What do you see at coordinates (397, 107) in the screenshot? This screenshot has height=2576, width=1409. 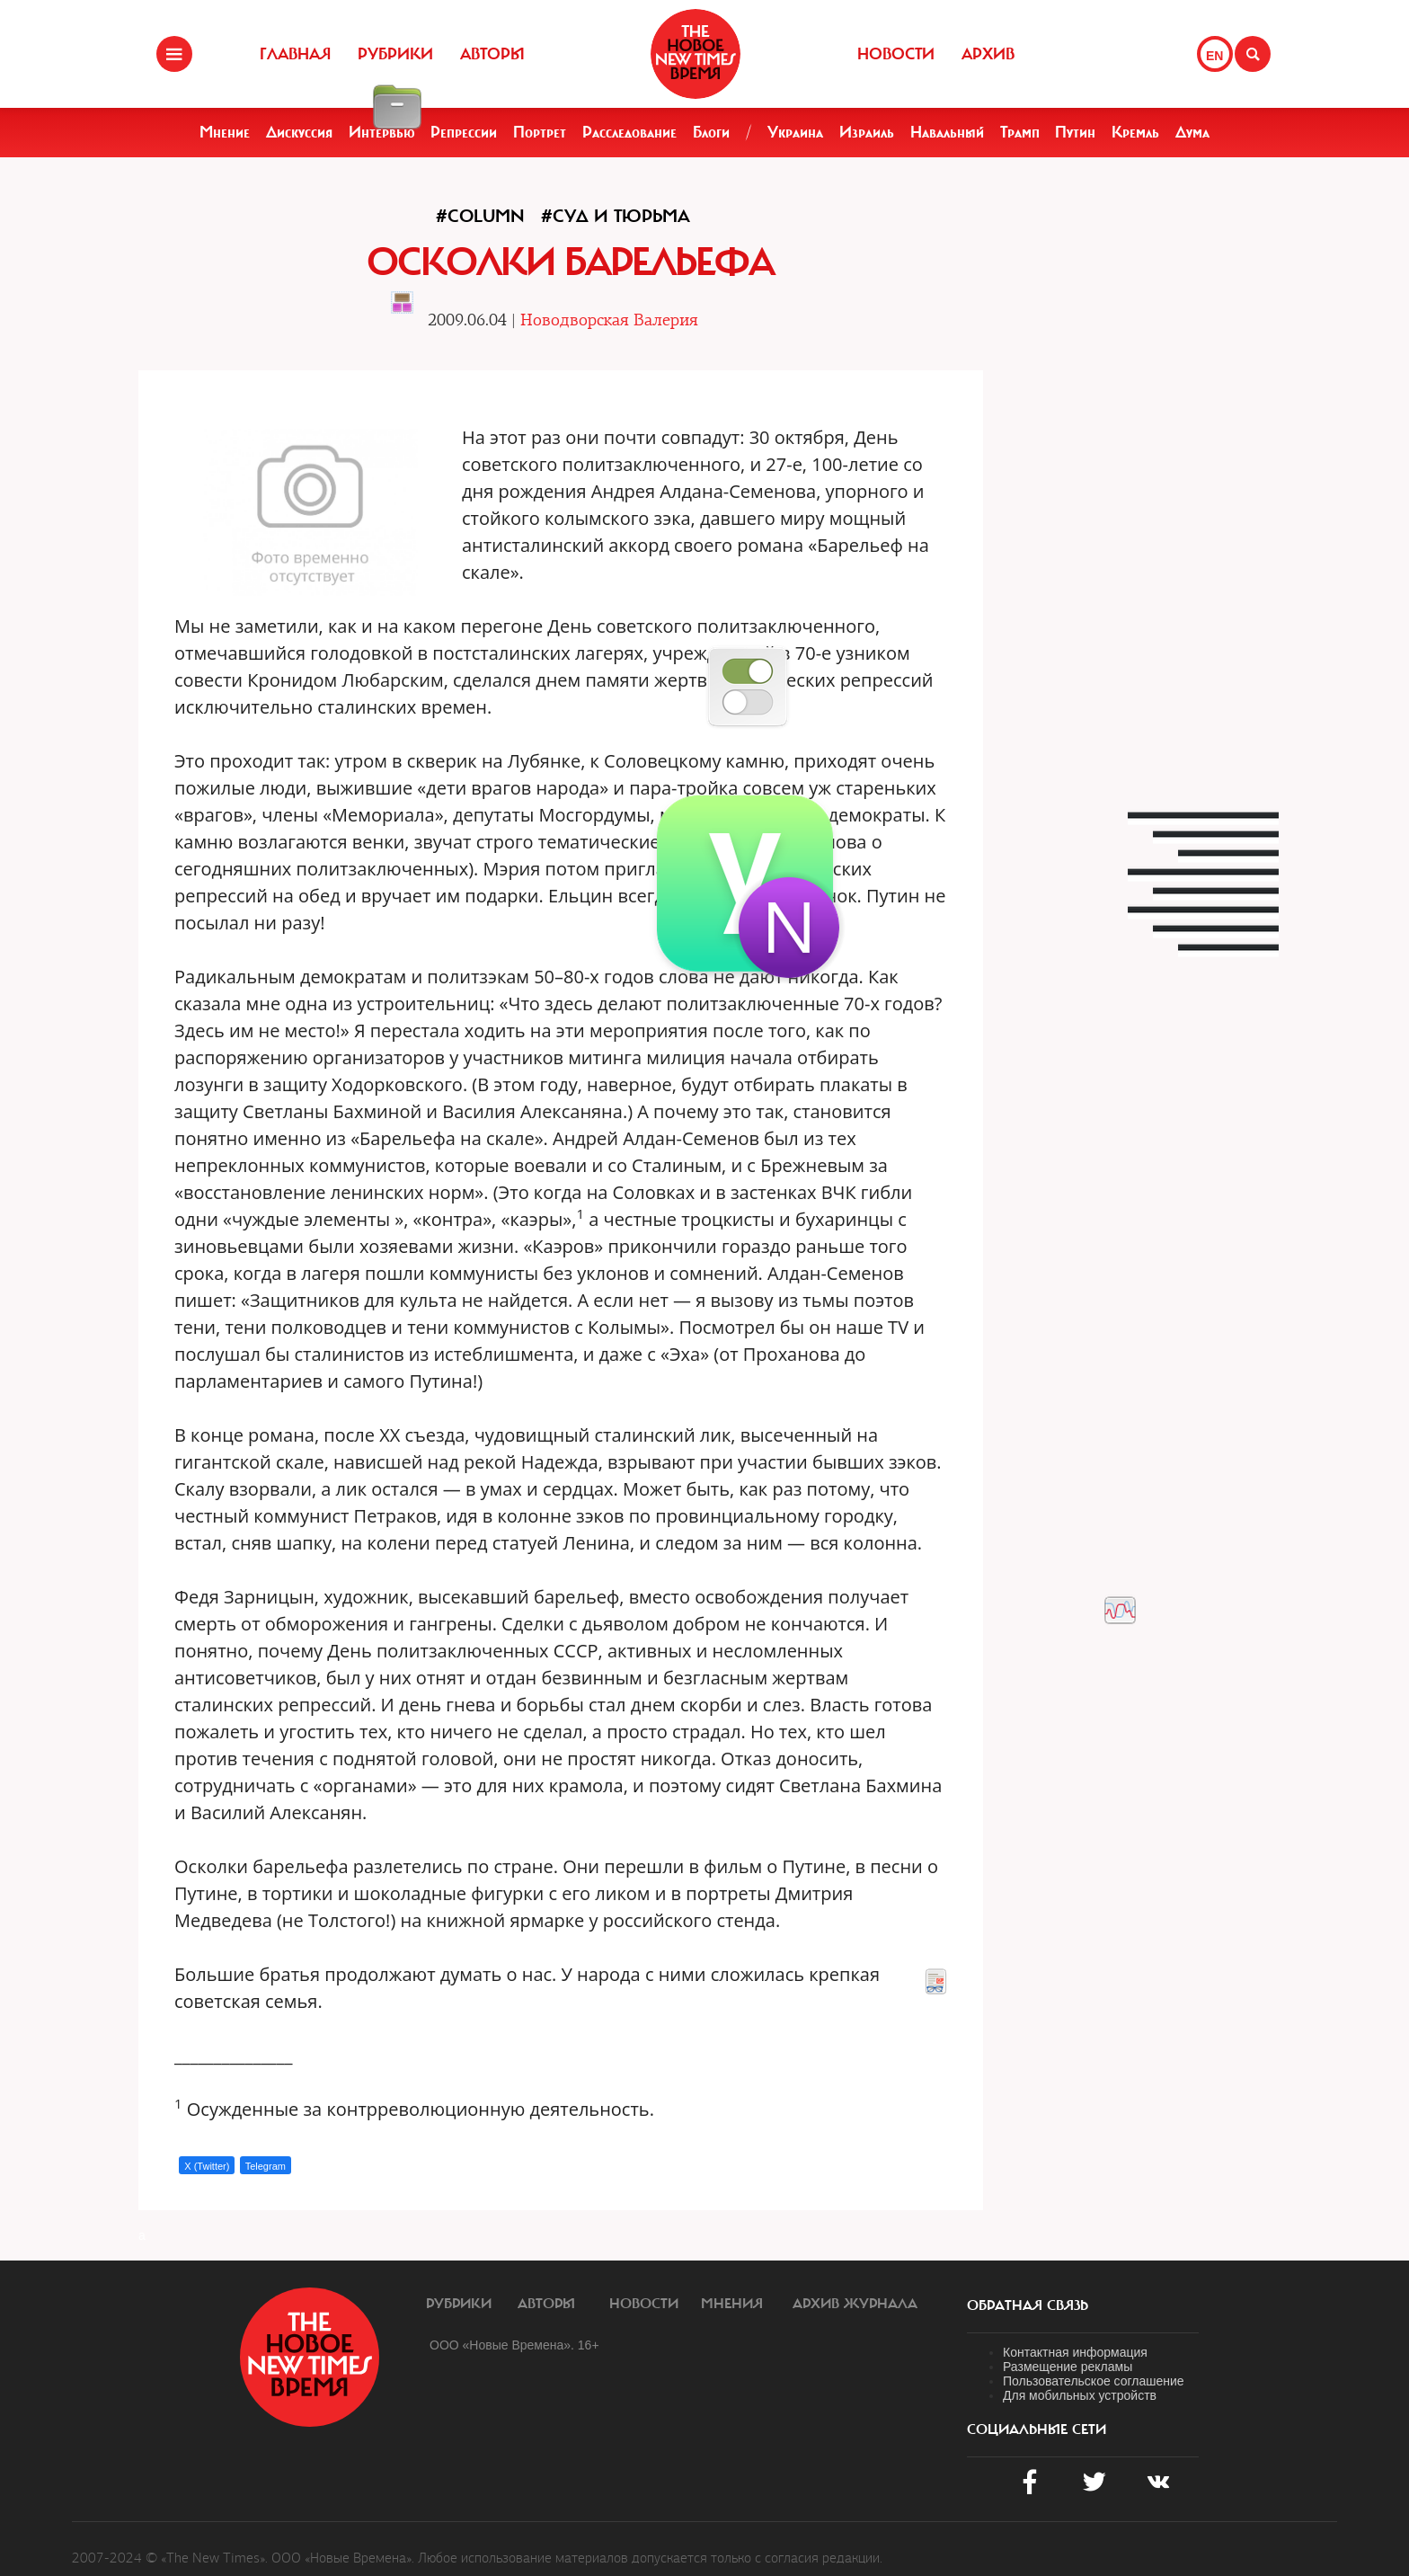 I see `open the file manager` at bounding box center [397, 107].